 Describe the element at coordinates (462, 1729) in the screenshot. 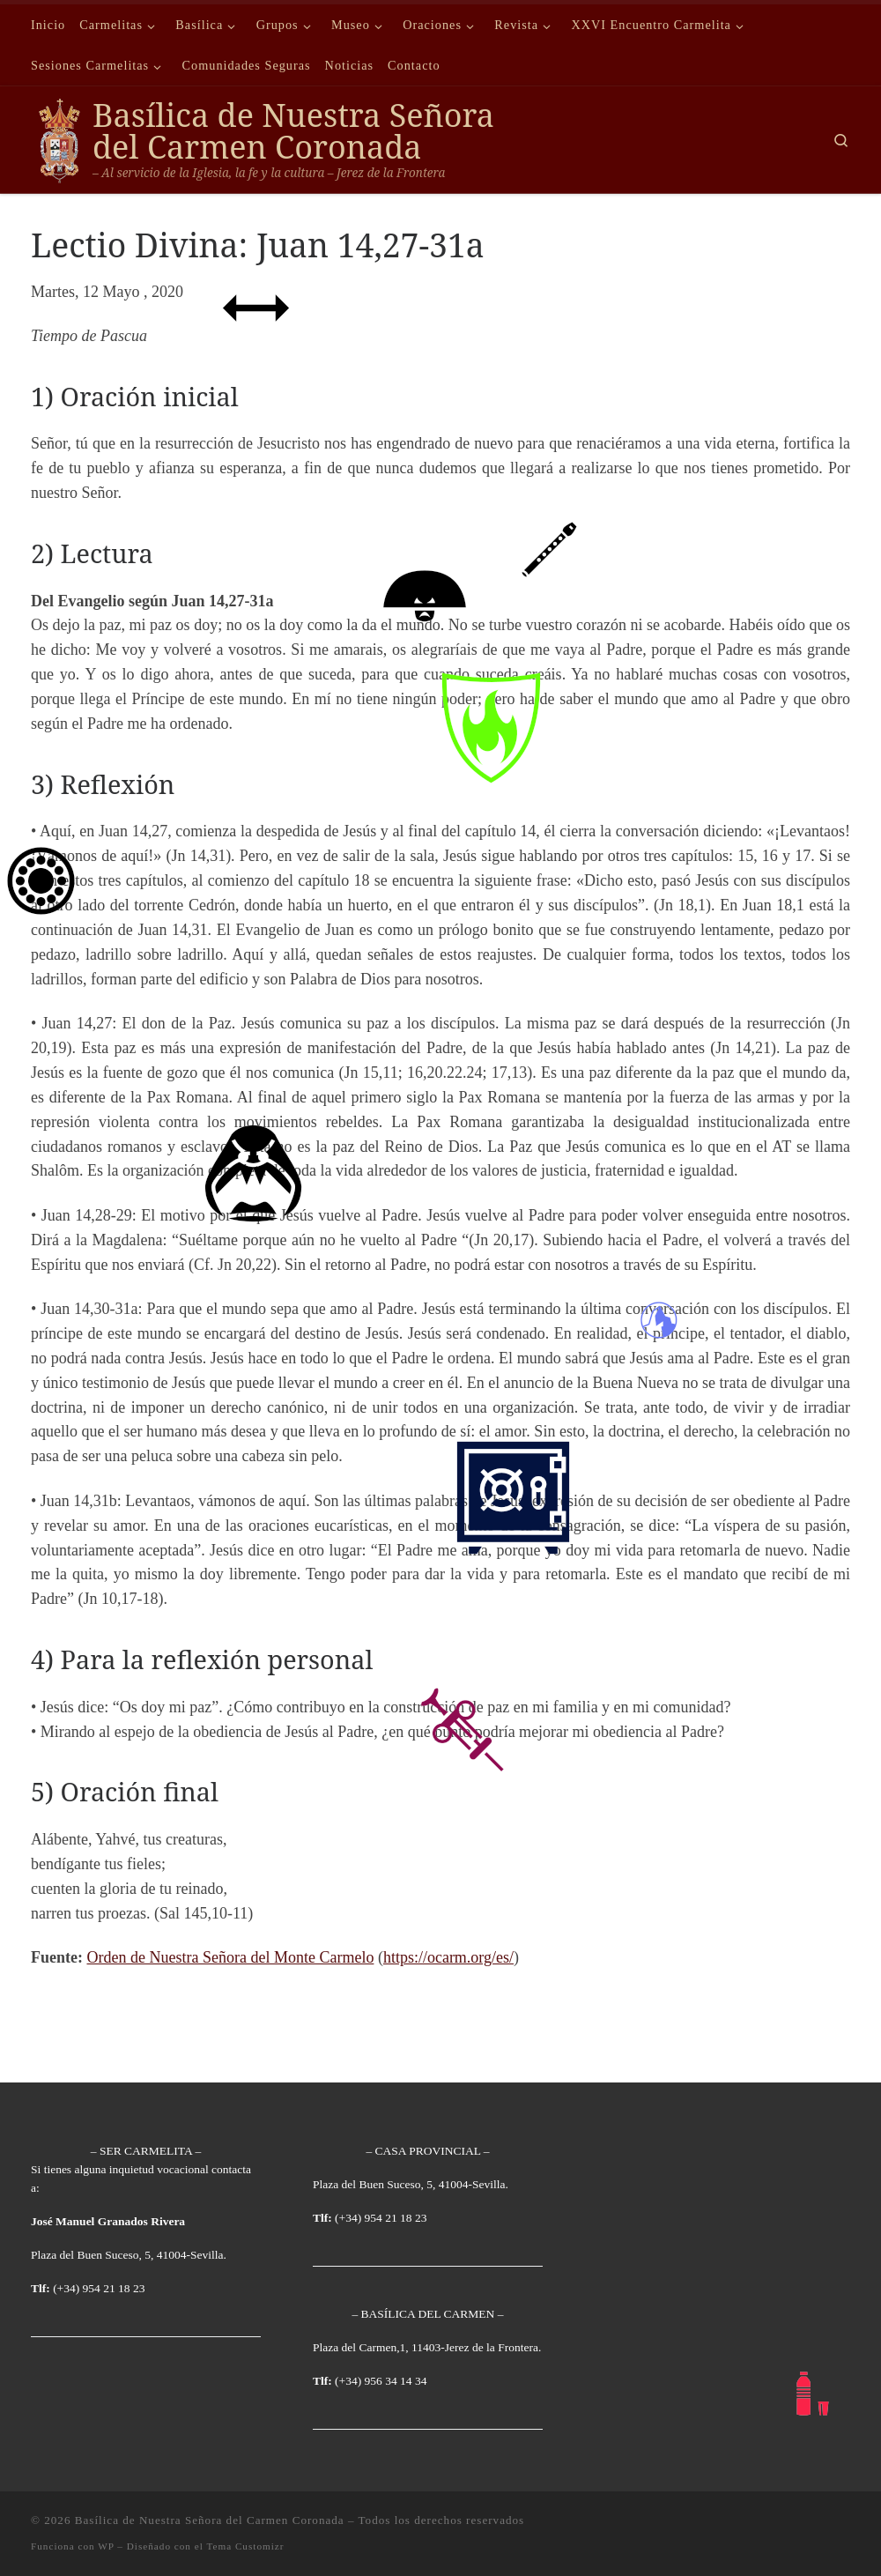

I see `access medical or health settings` at that location.